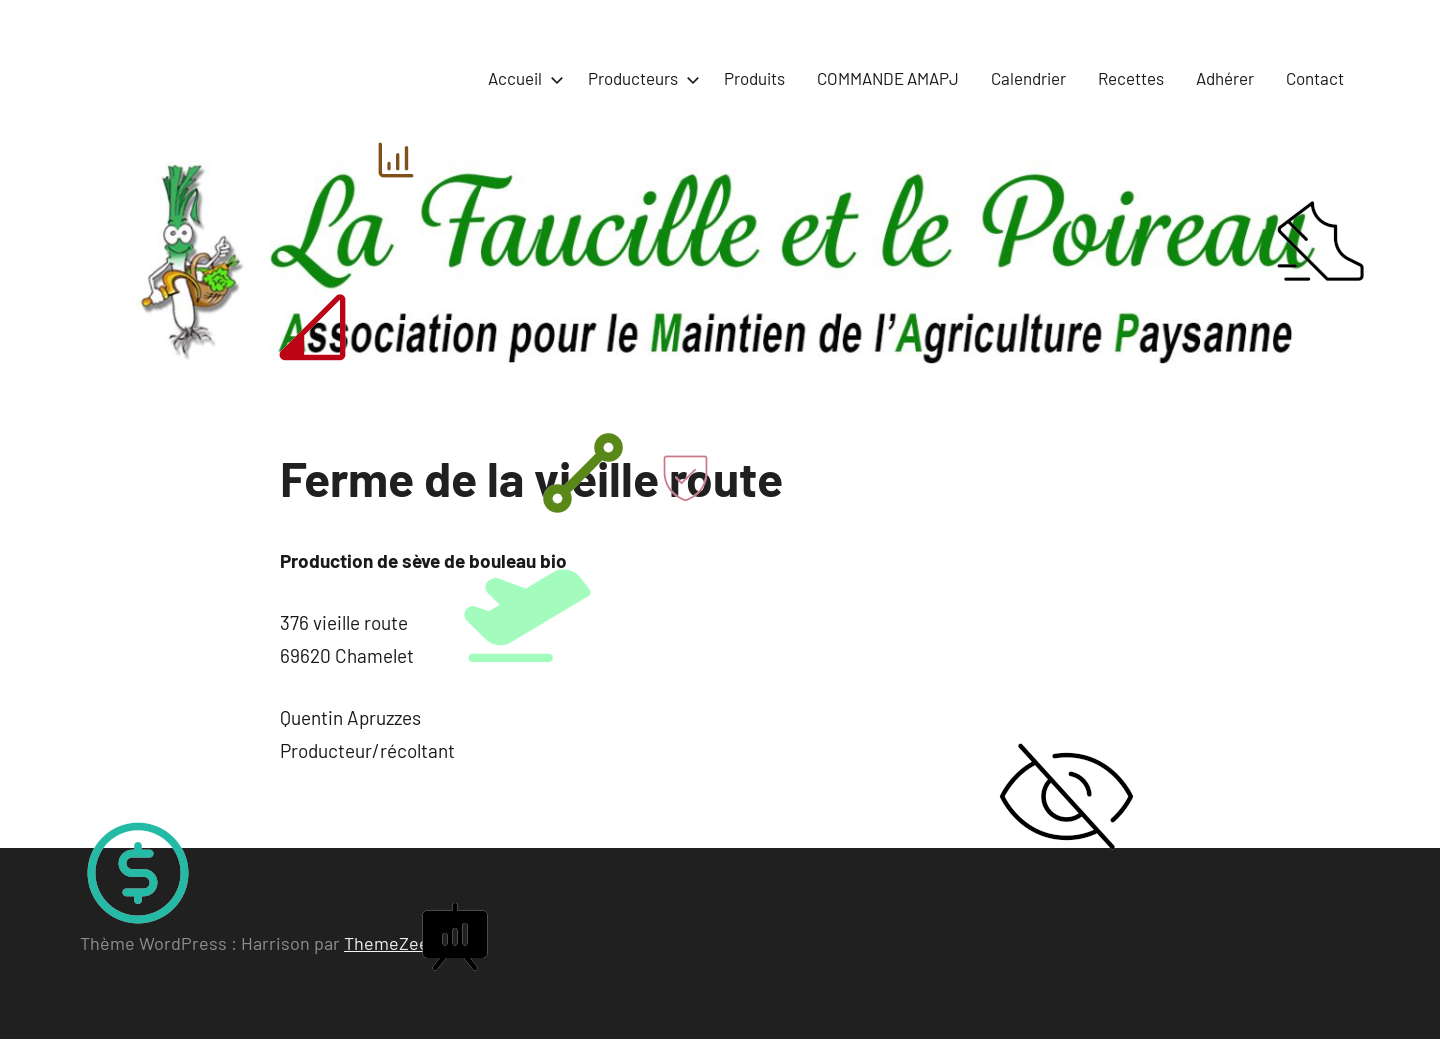 Image resolution: width=1440 pixels, height=1039 pixels. What do you see at coordinates (138, 873) in the screenshot?
I see `view account balance or financial information` at bounding box center [138, 873].